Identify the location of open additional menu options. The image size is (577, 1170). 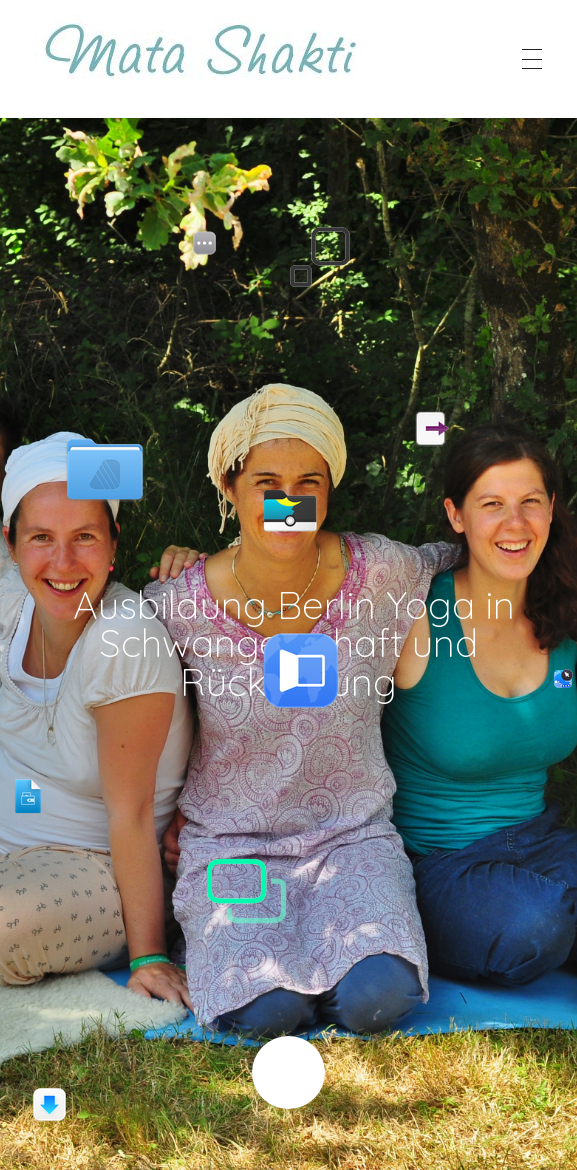
(204, 243).